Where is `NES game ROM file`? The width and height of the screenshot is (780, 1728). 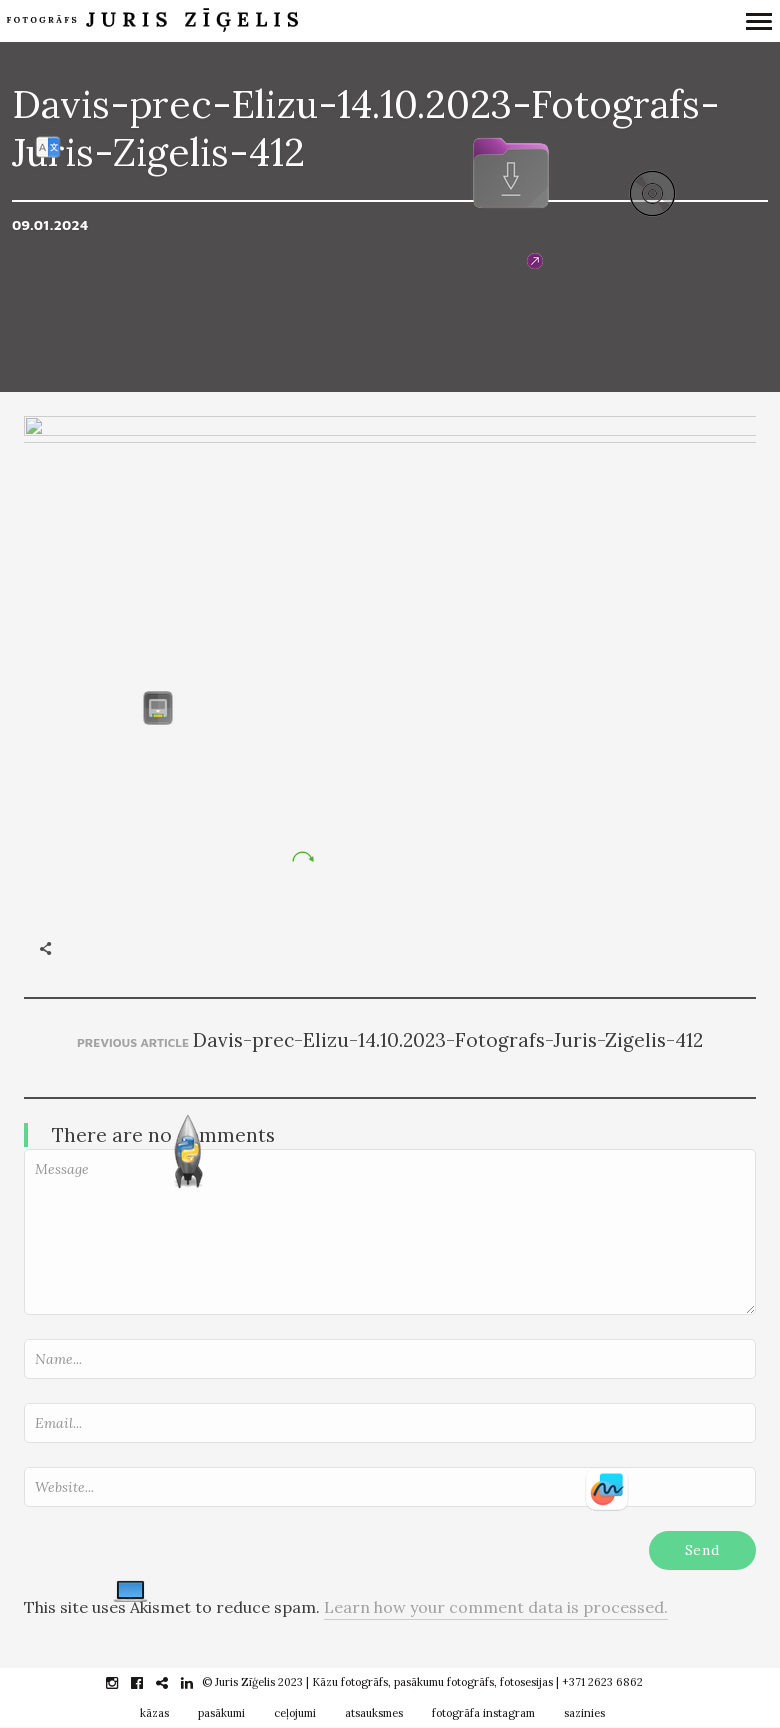 NES game ROM file is located at coordinates (158, 708).